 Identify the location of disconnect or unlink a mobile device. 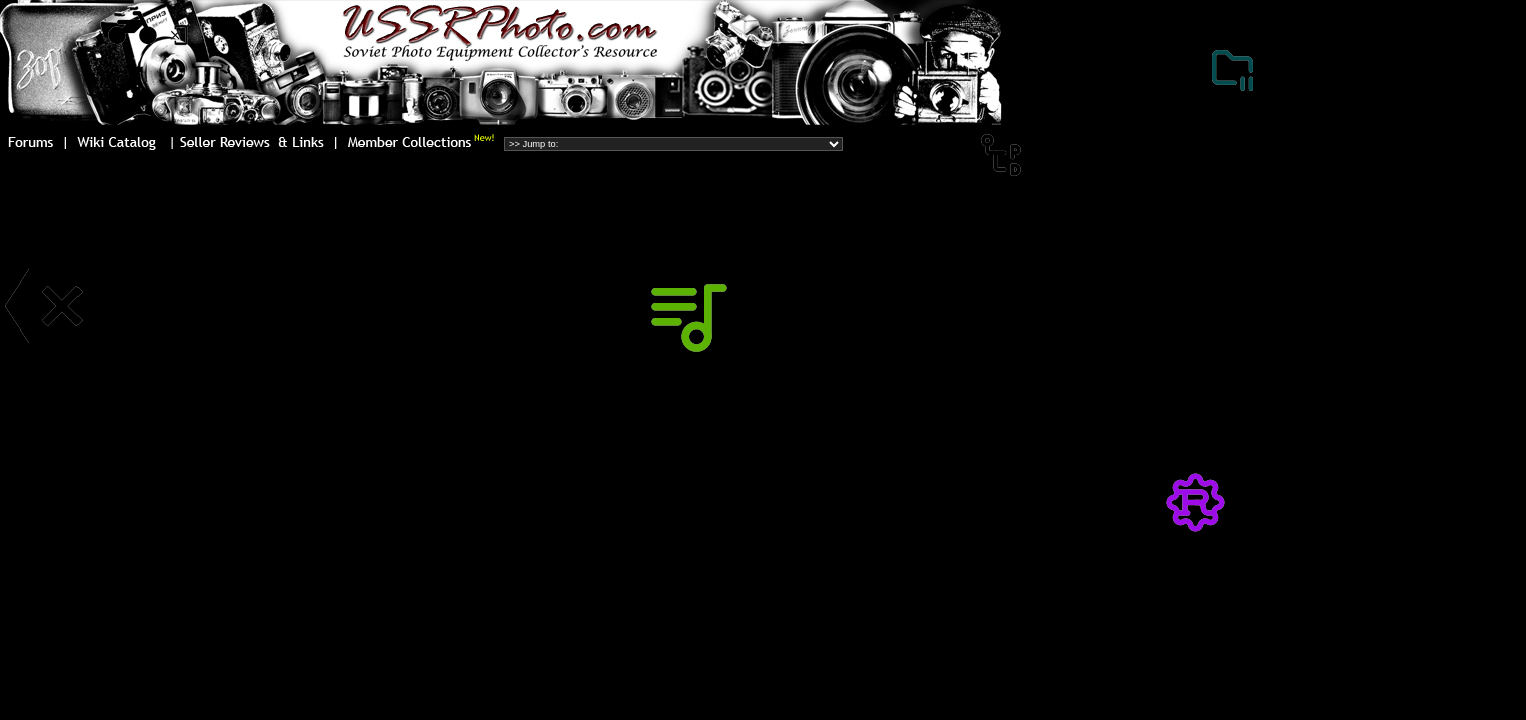
(179, 35).